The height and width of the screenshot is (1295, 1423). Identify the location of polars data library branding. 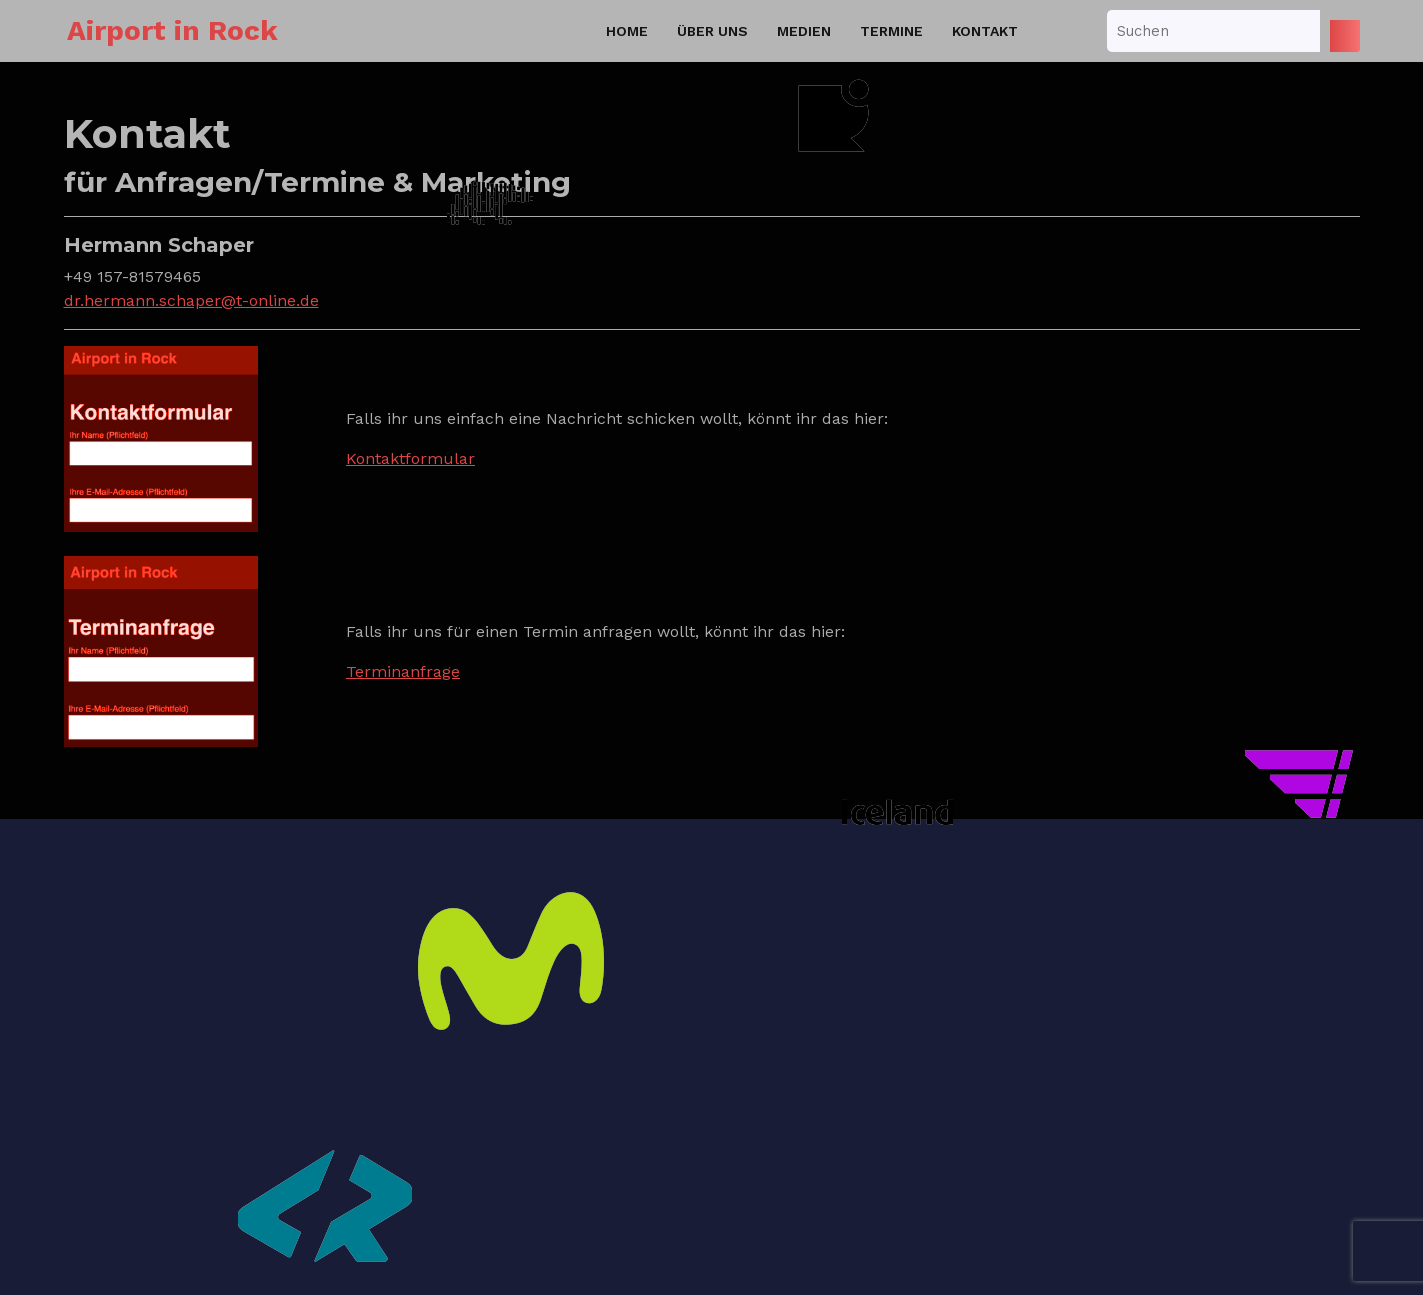
(490, 203).